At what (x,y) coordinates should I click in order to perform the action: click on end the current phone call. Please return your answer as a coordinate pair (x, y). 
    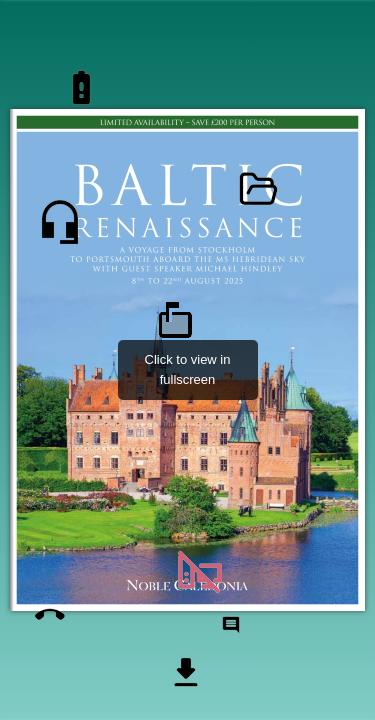
    Looking at the image, I should click on (50, 615).